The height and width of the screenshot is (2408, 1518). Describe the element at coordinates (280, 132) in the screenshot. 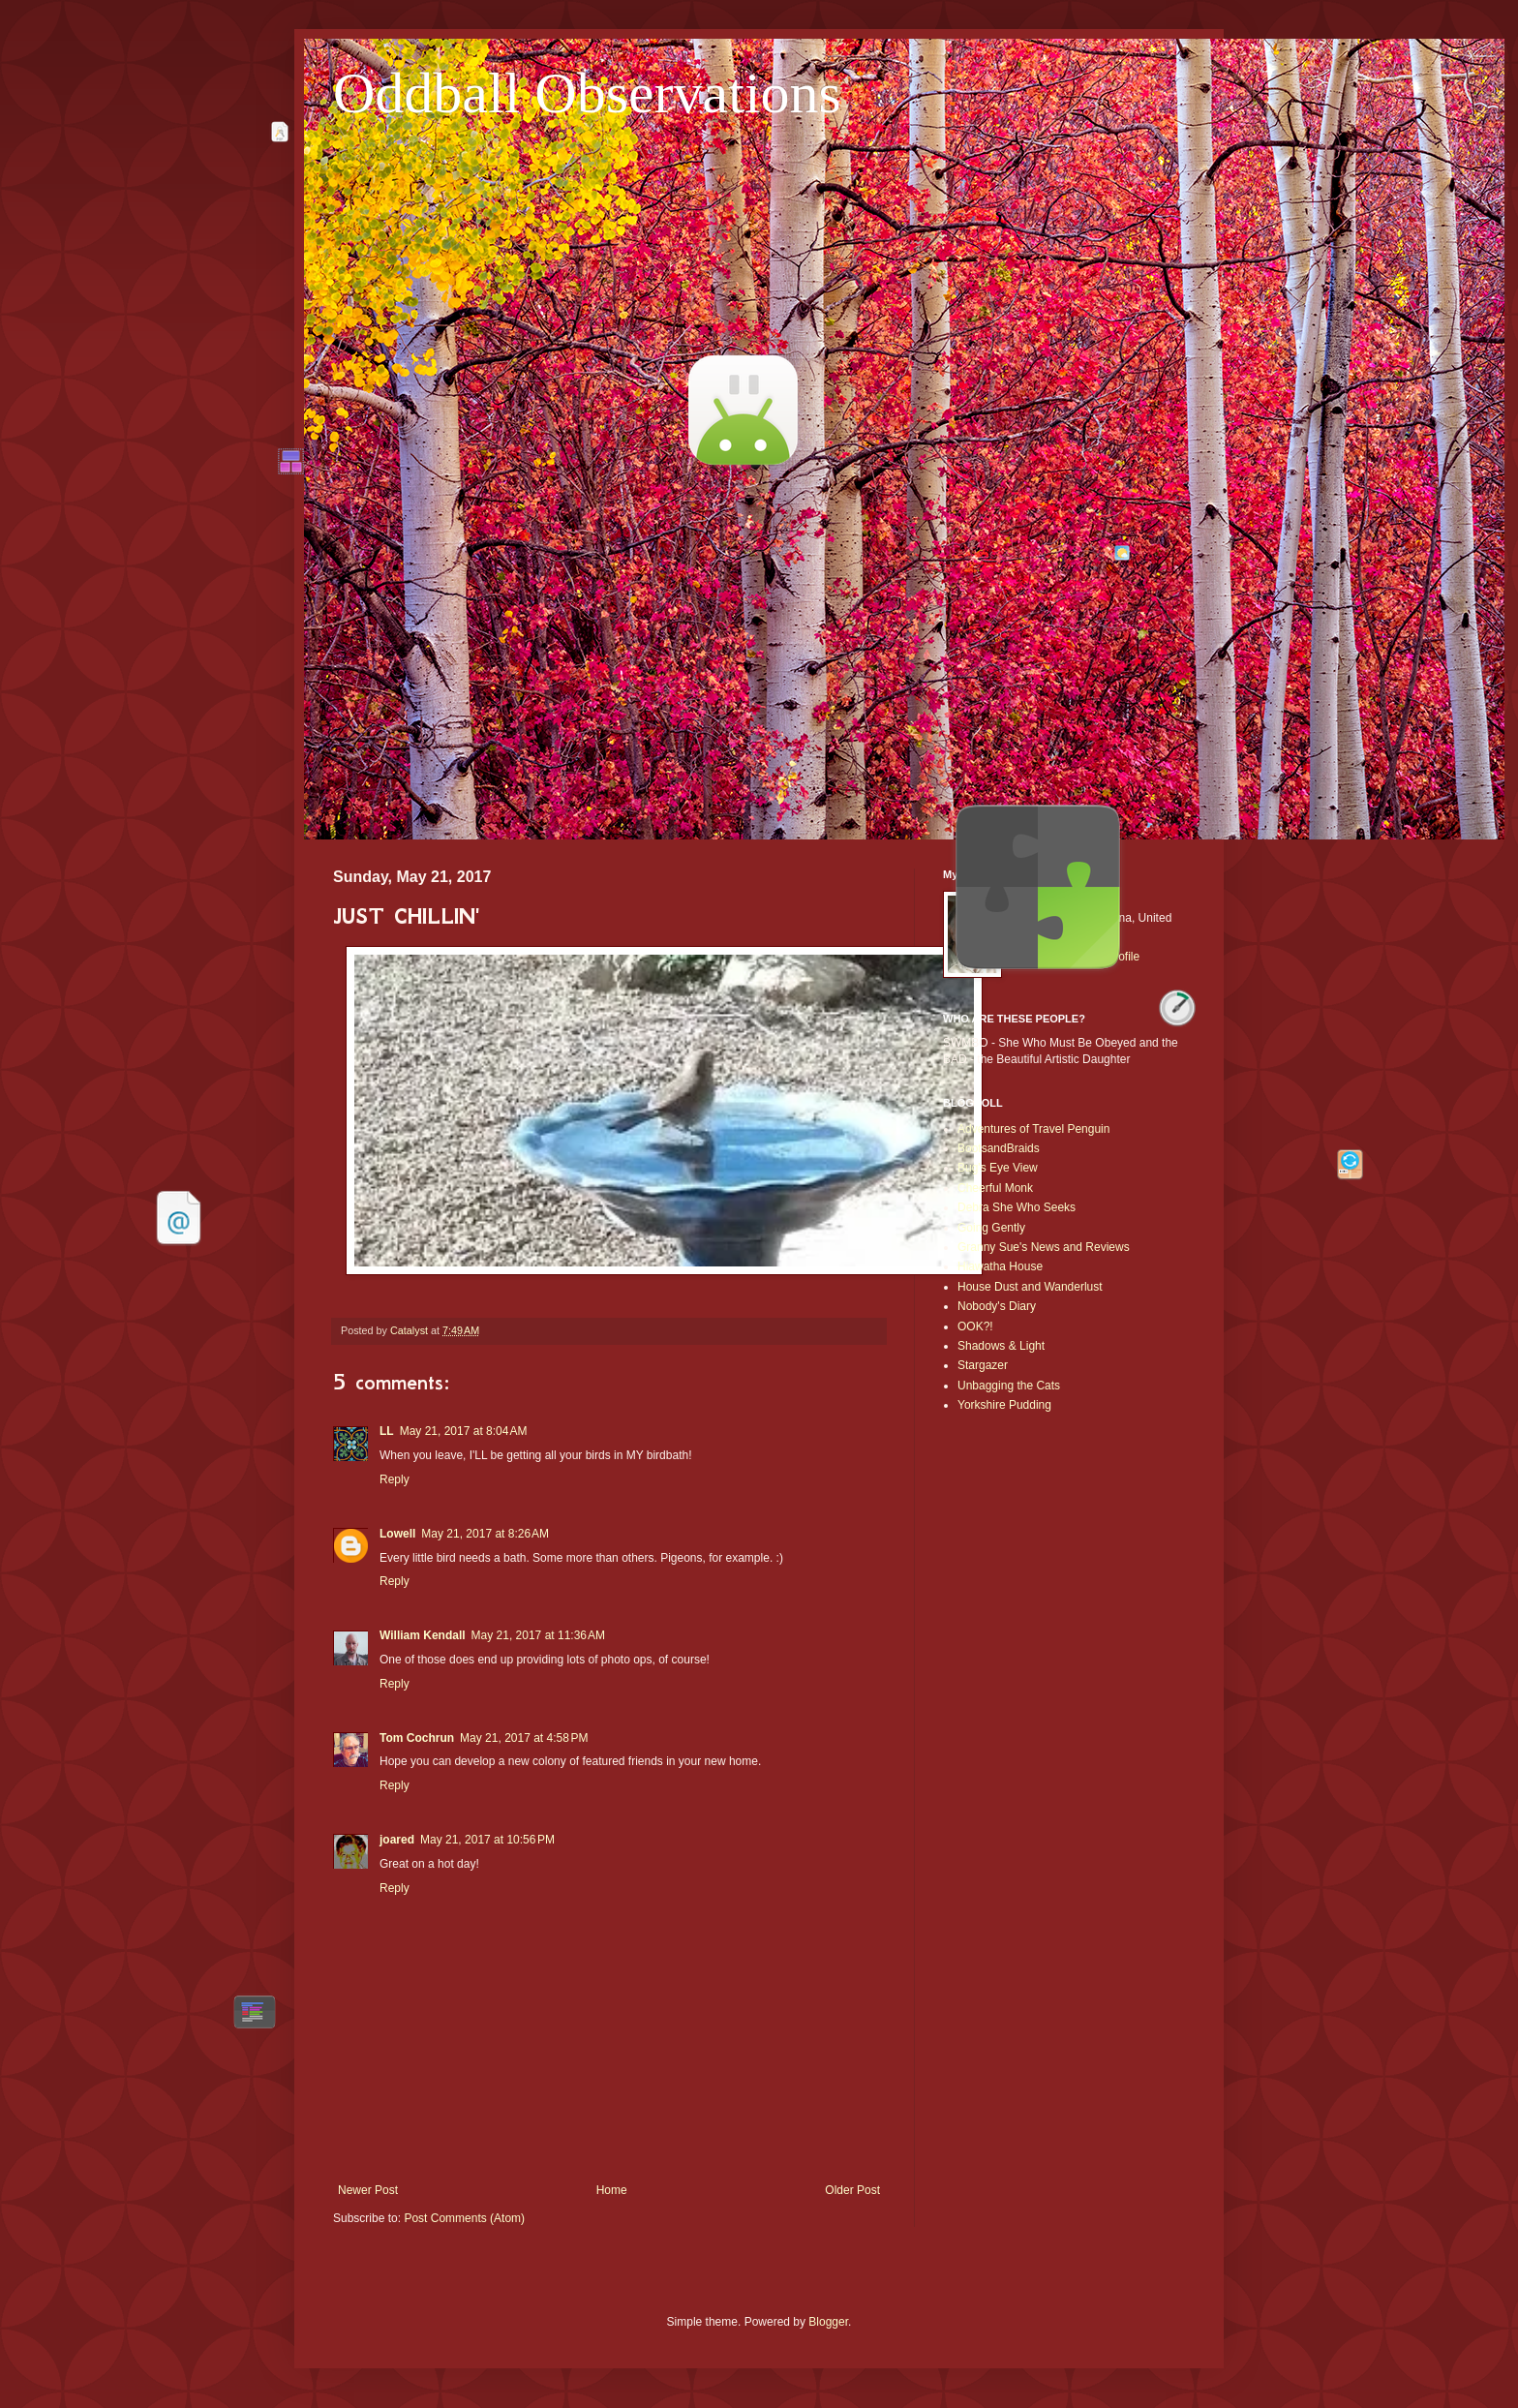

I see `a PGP encryption key file` at that location.